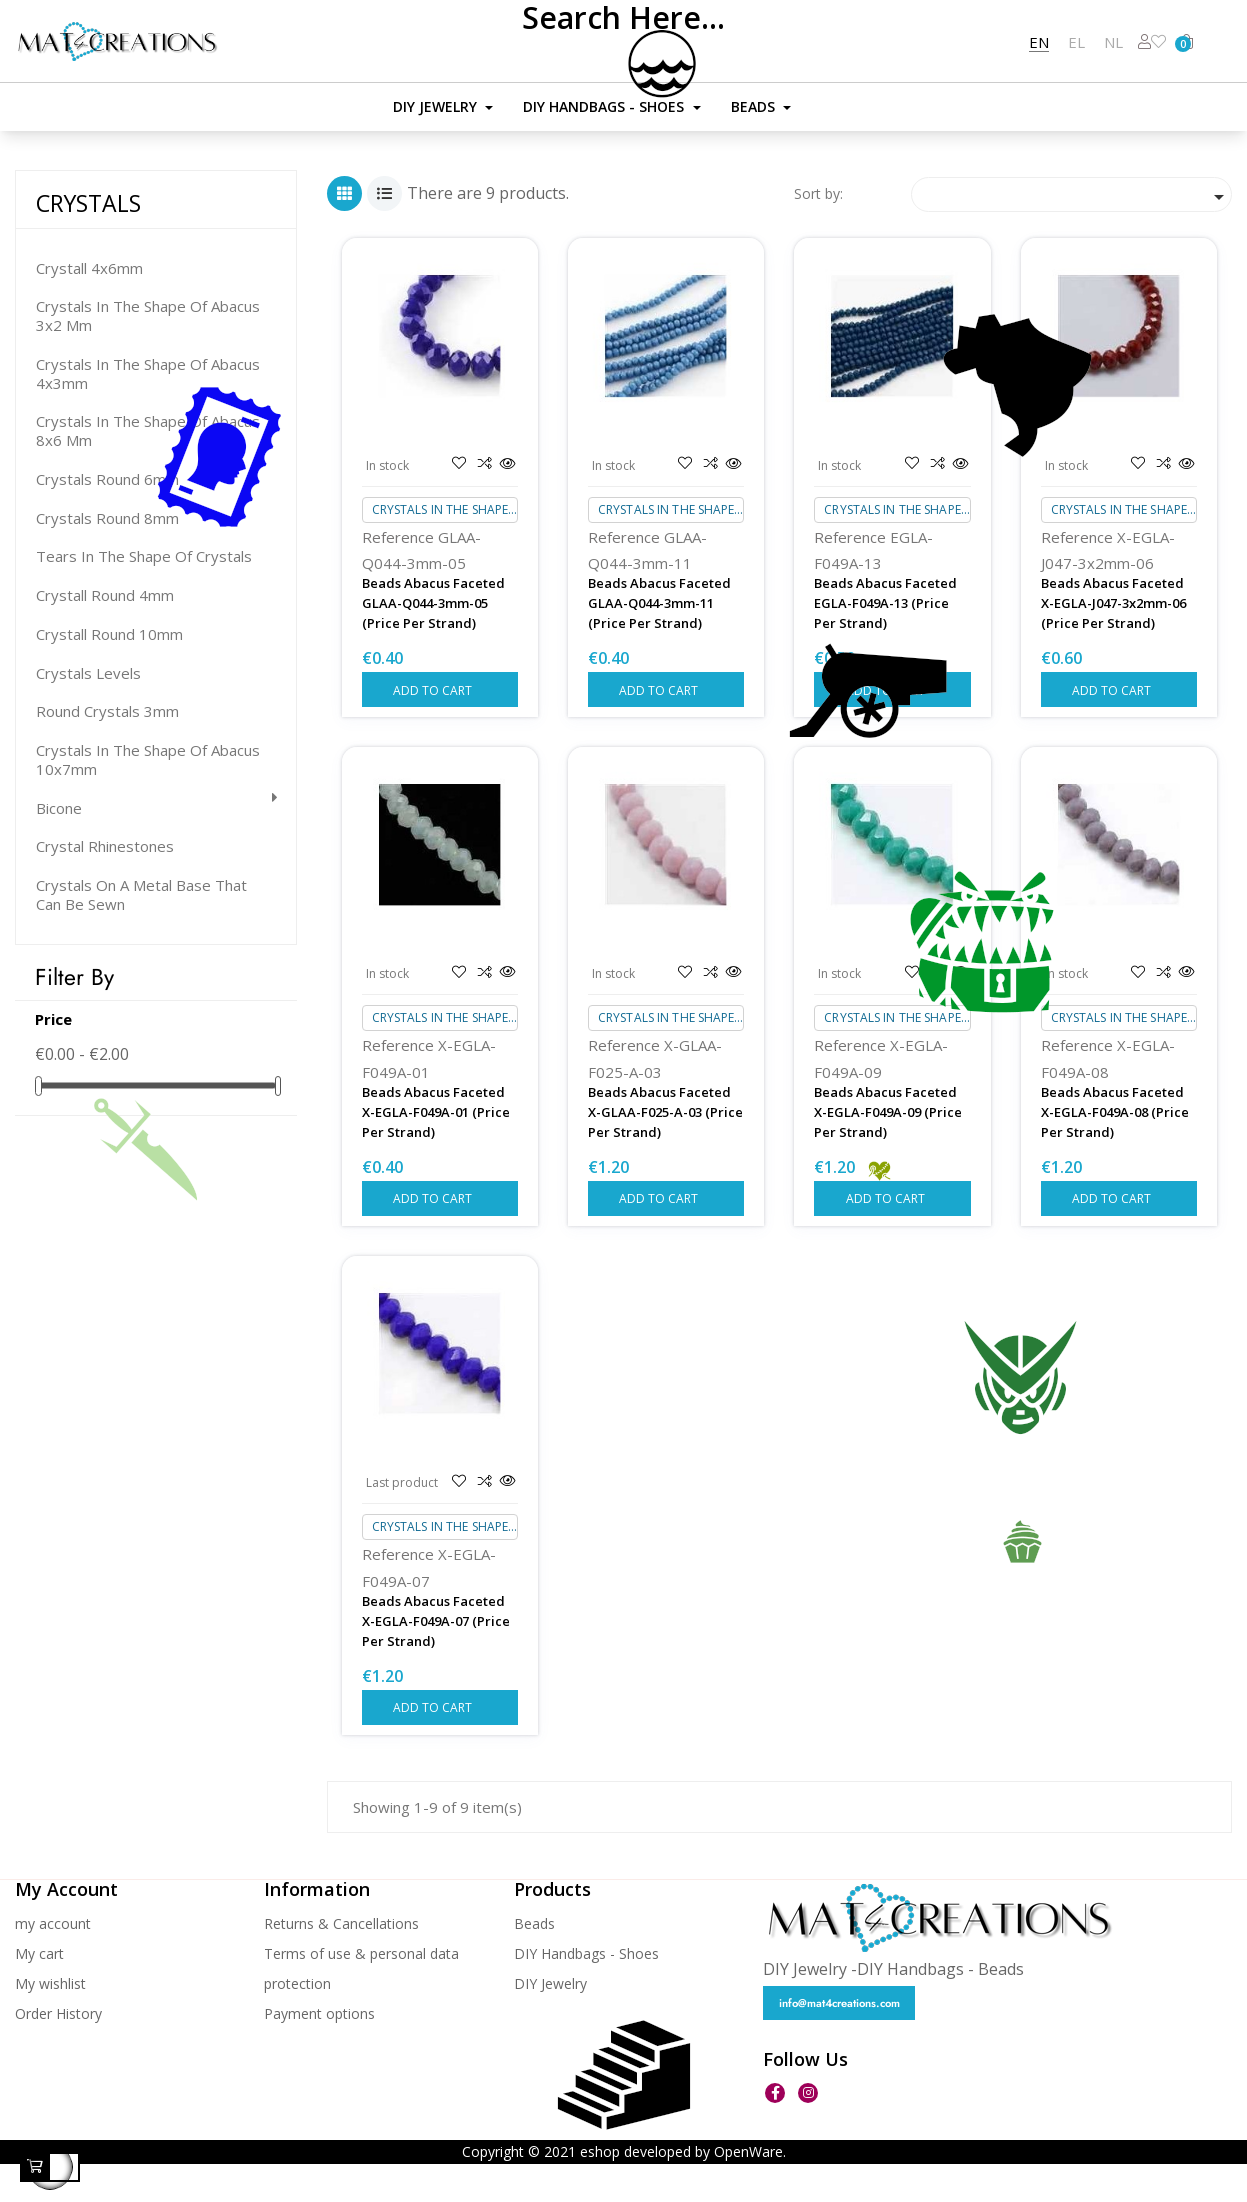 This screenshot has width=1247, height=2202. I want to click on navigate between levels or floors, so click(624, 2075).